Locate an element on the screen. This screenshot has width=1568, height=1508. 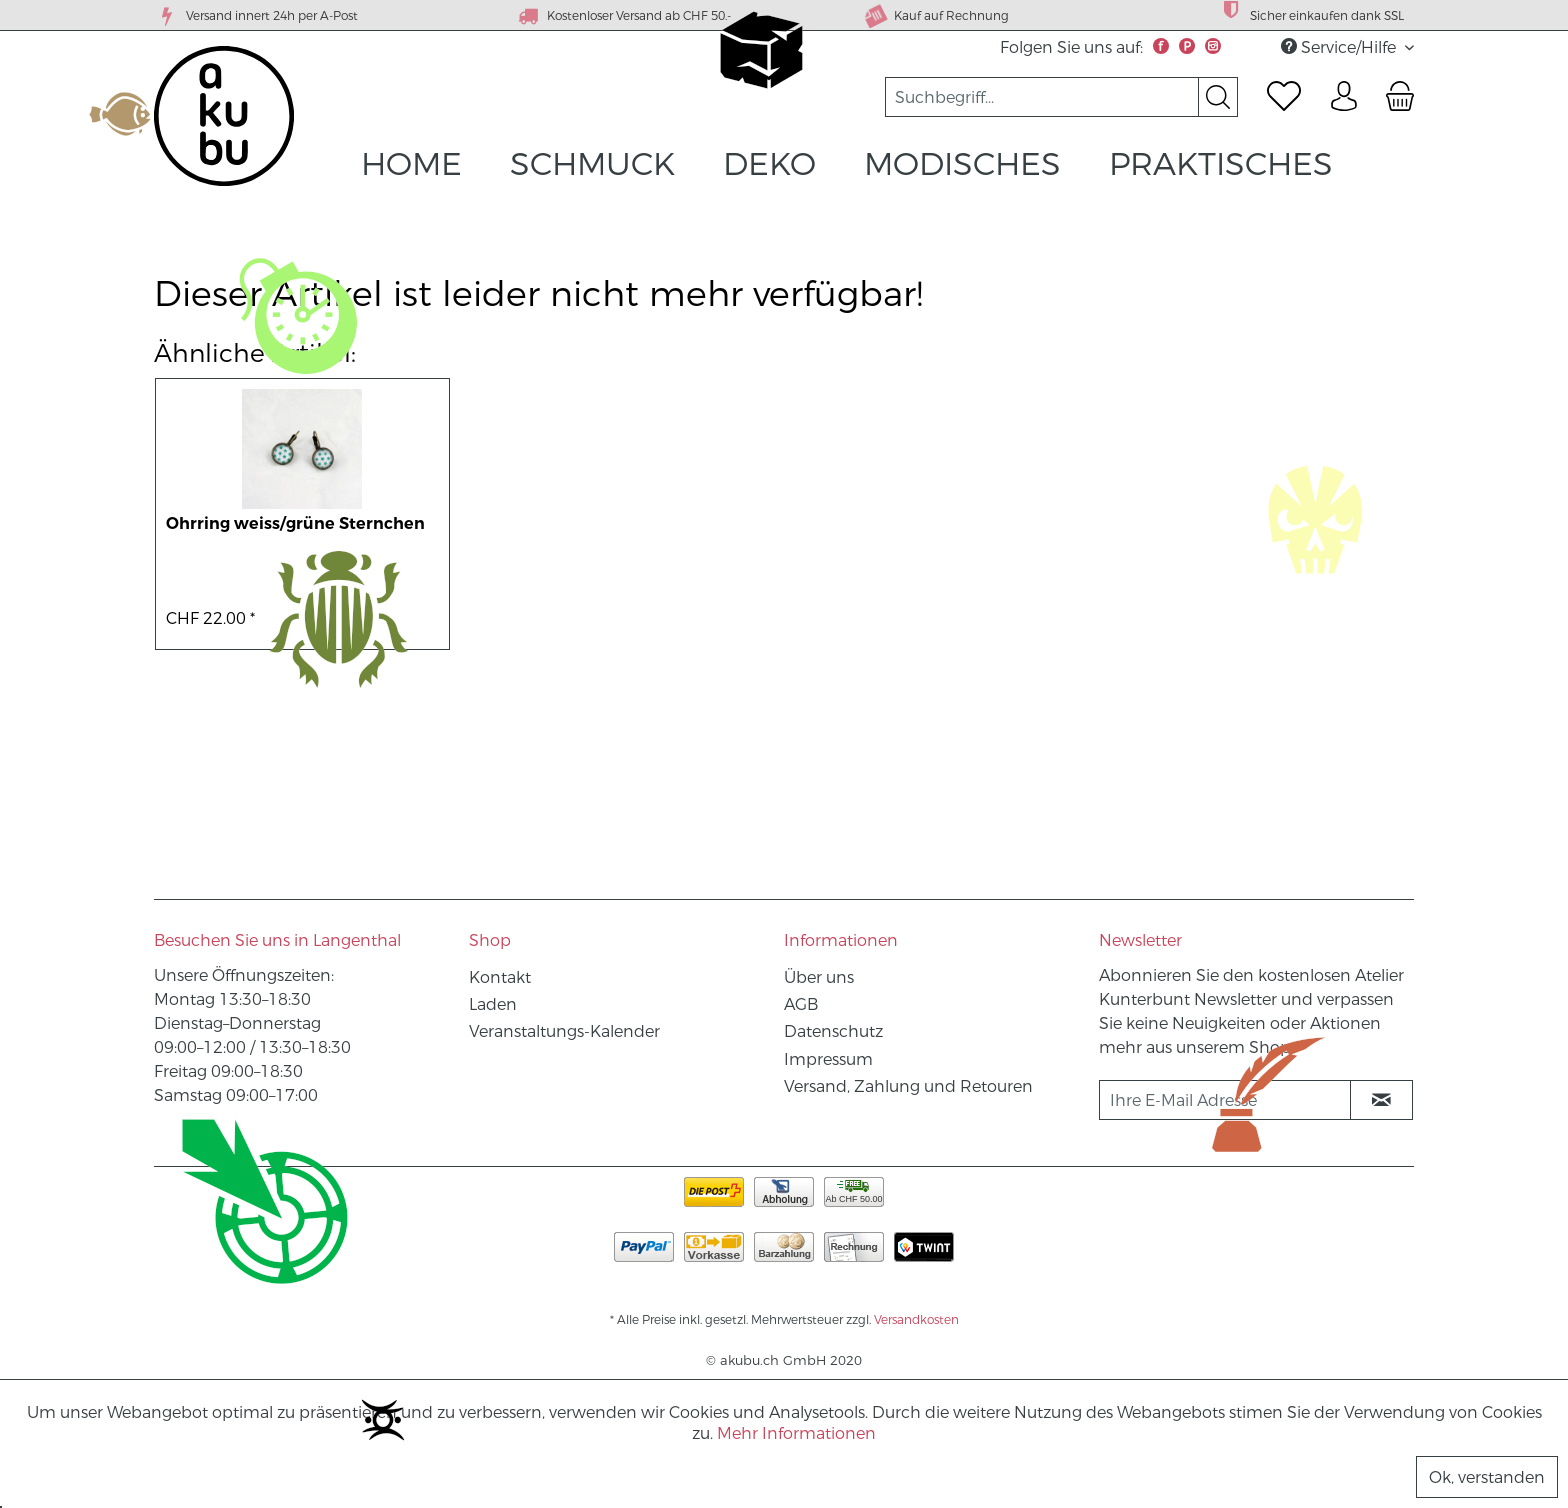
indicates danger or deadly hazard in gameplay is located at coordinates (1315, 518).